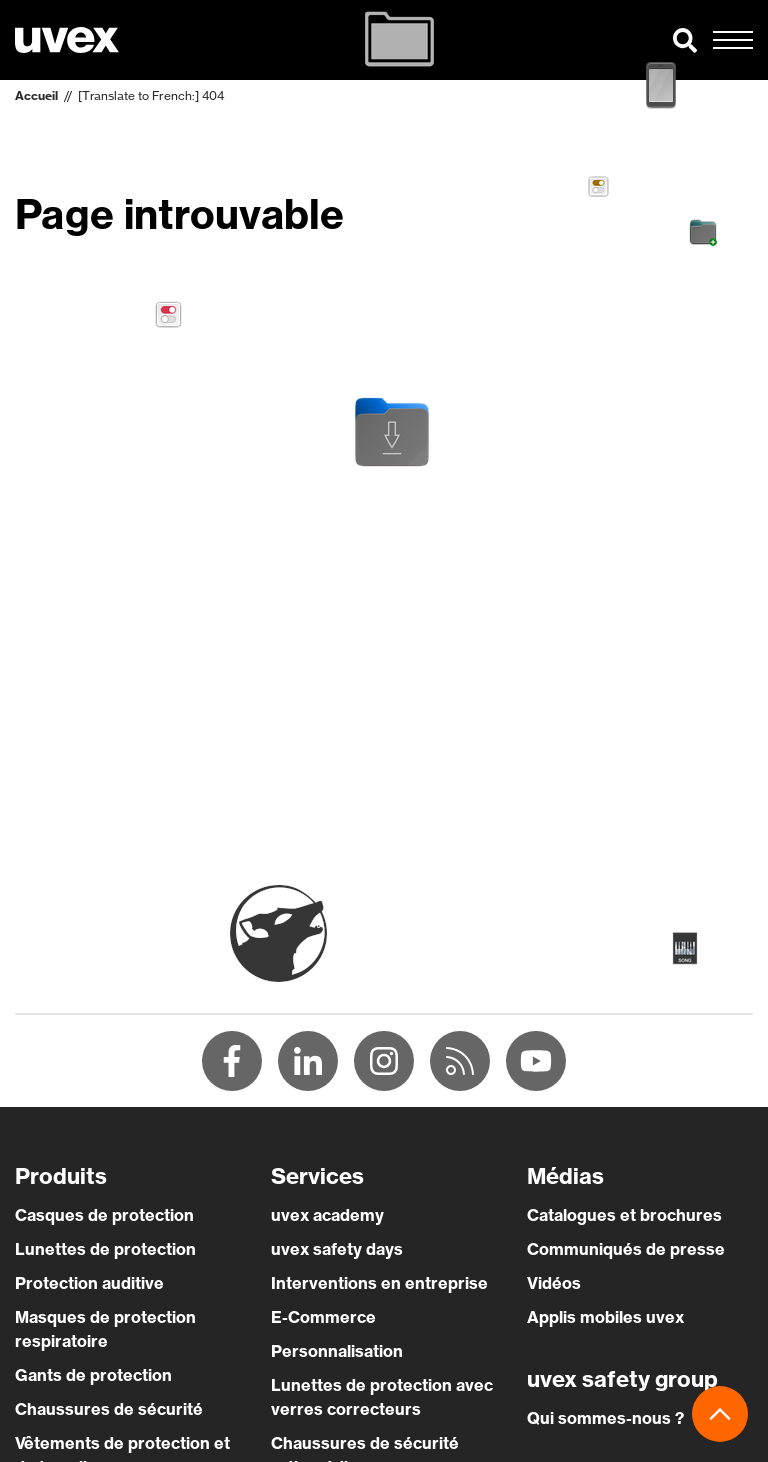 This screenshot has width=768, height=1462. What do you see at coordinates (278, 933) in the screenshot?
I see `open amarok music player` at bounding box center [278, 933].